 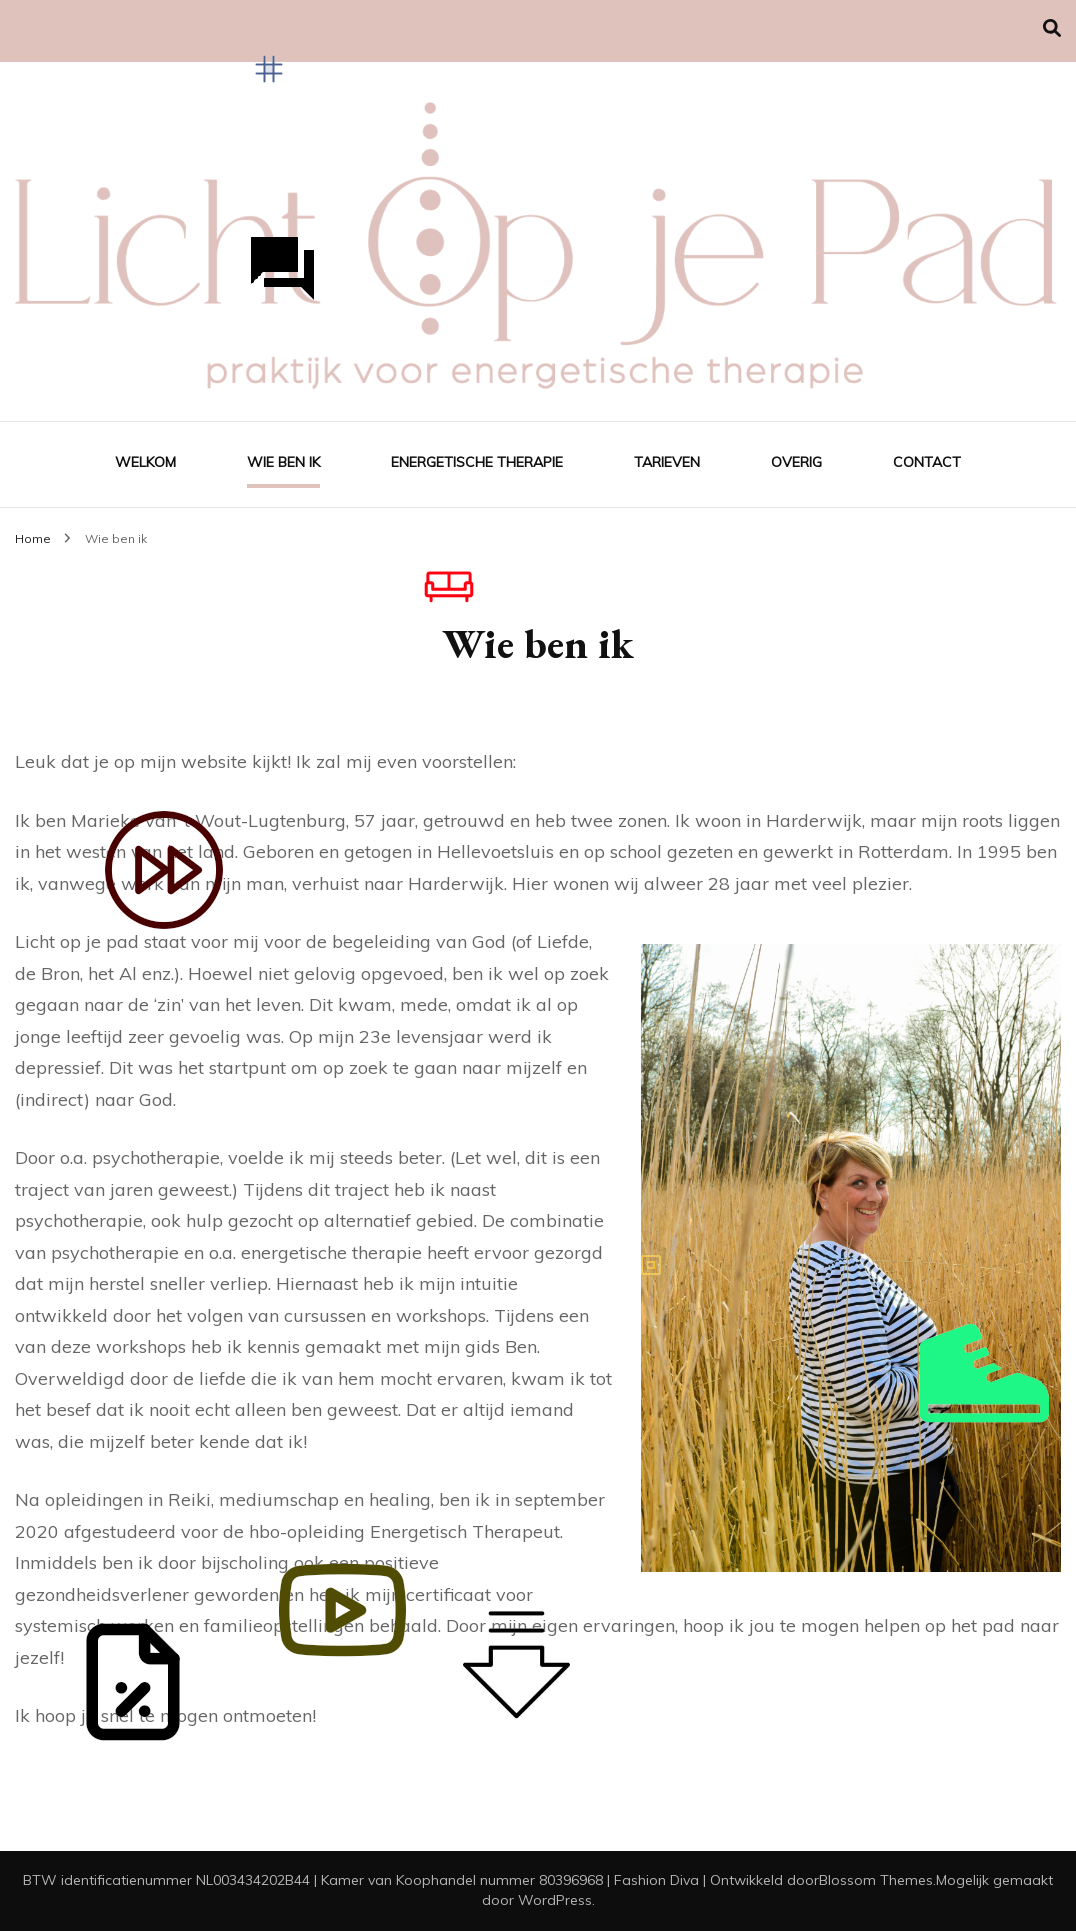 What do you see at coordinates (342, 1611) in the screenshot?
I see `open YouTube app` at bounding box center [342, 1611].